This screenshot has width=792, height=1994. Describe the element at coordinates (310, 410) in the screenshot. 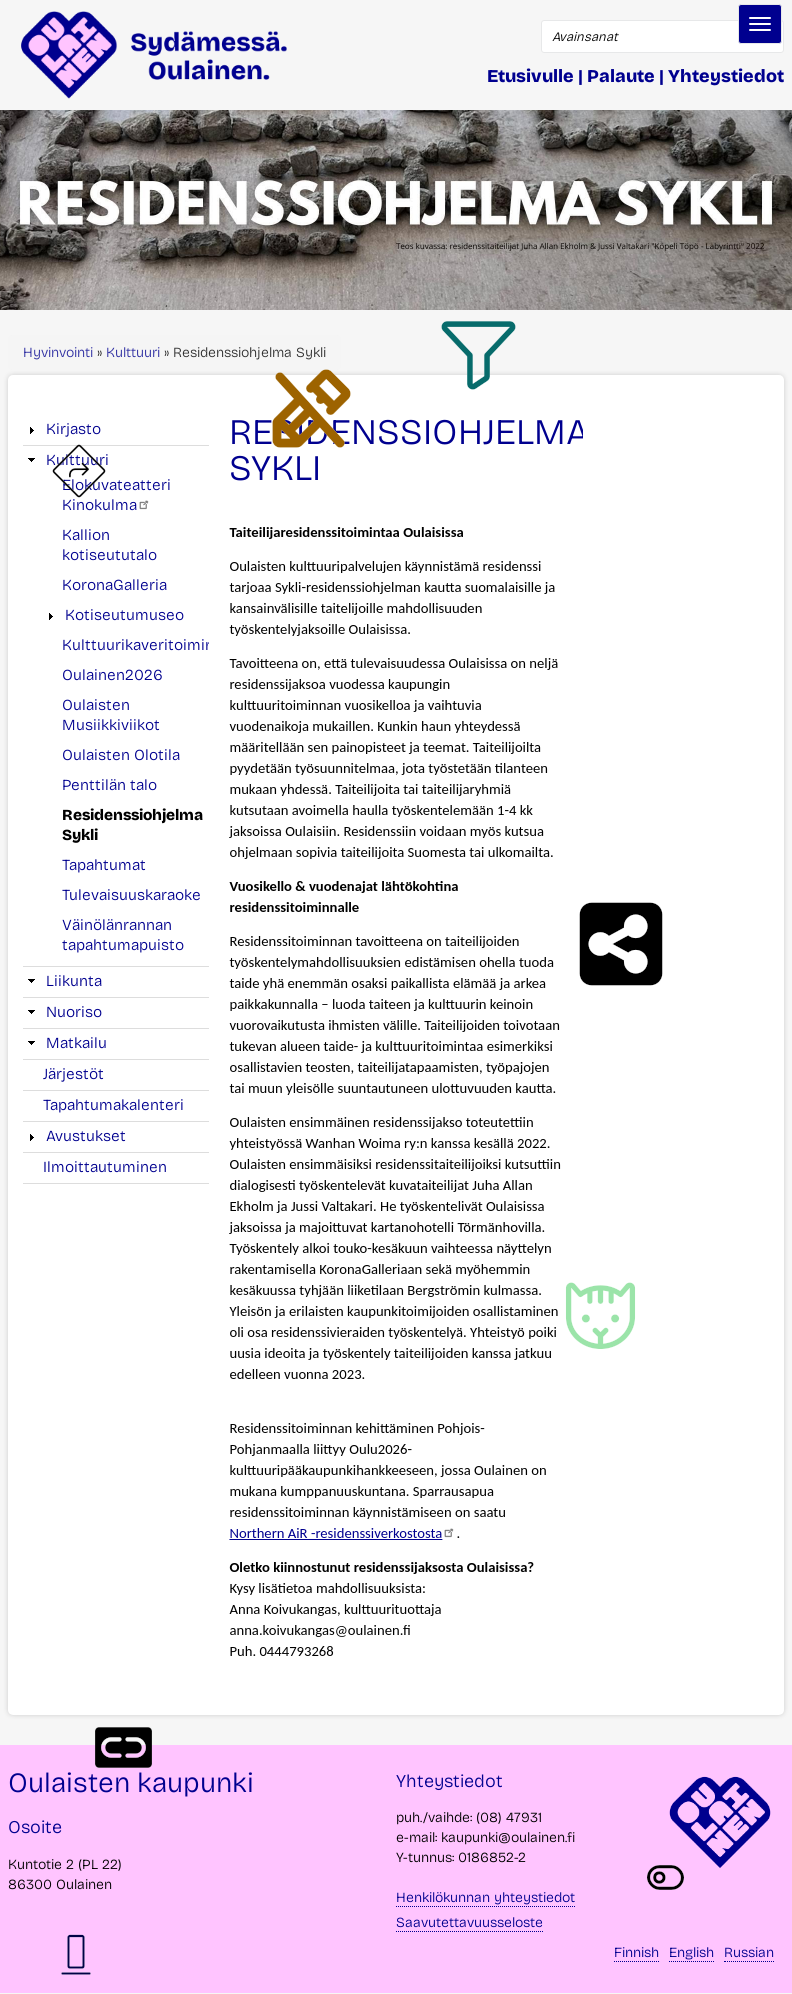

I see `editing is disabled or unavailable` at that location.